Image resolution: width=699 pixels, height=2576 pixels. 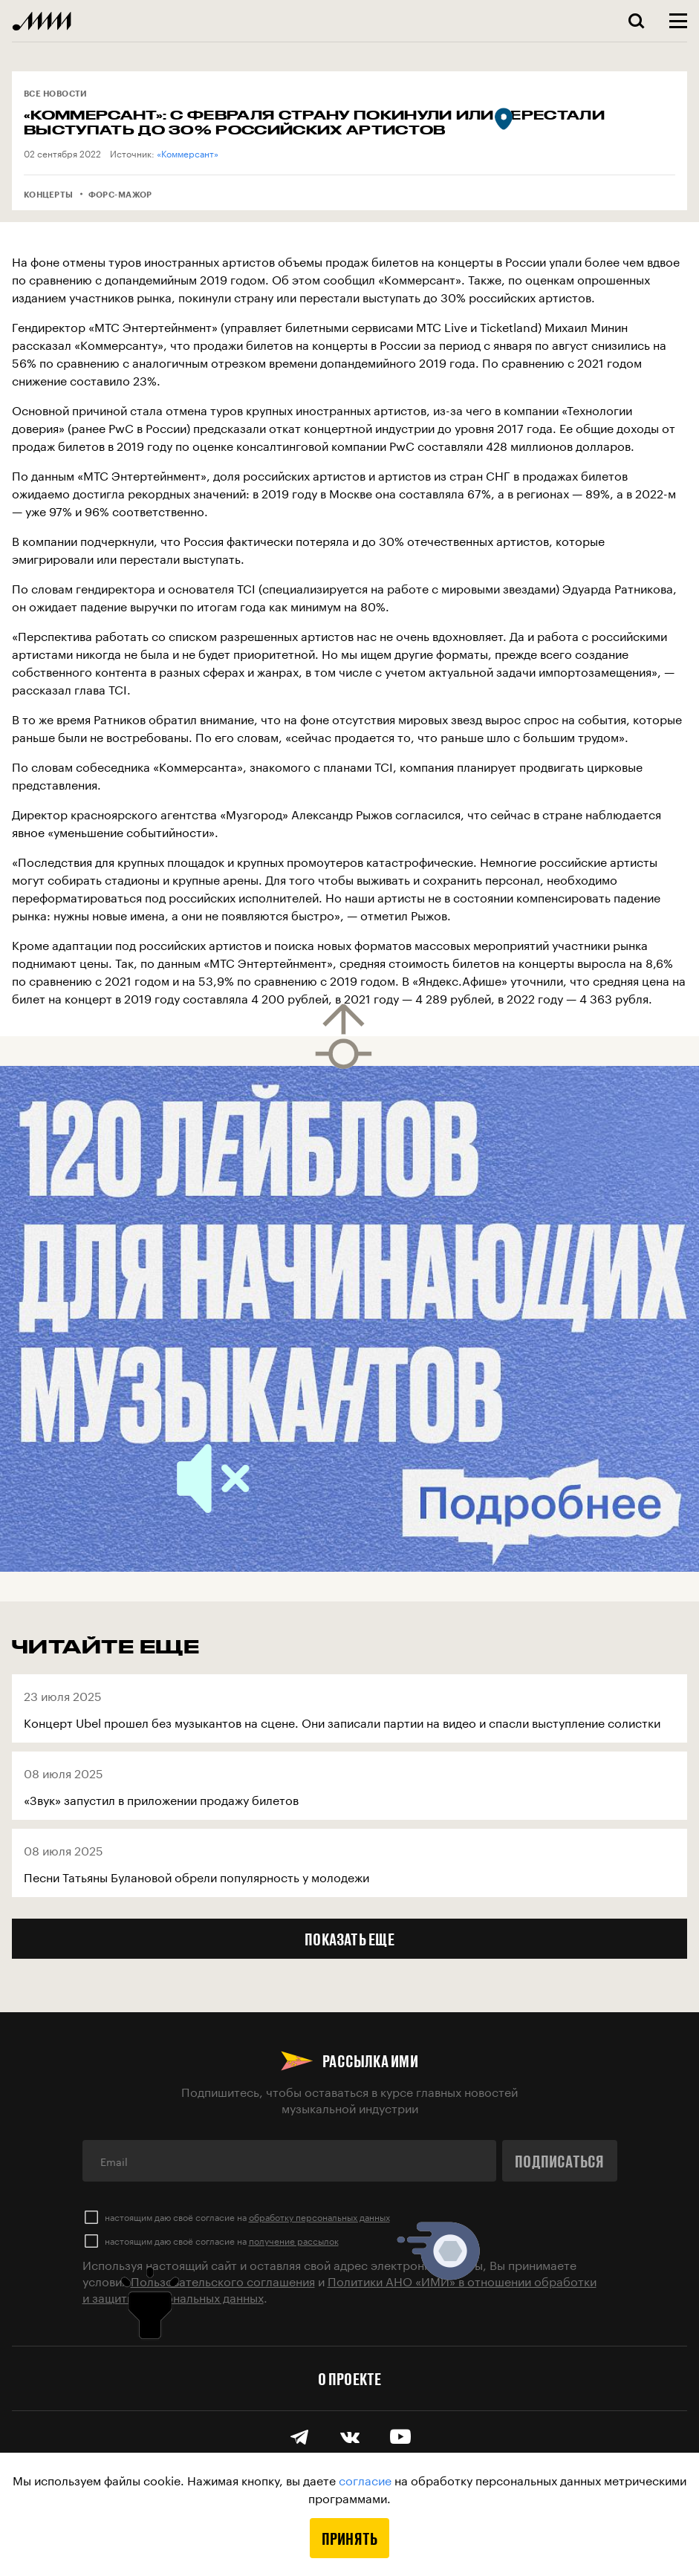 What do you see at coordinates (504, 119) in the screenshot?
I see `view or share your current location` at bounding box center [504, 119].